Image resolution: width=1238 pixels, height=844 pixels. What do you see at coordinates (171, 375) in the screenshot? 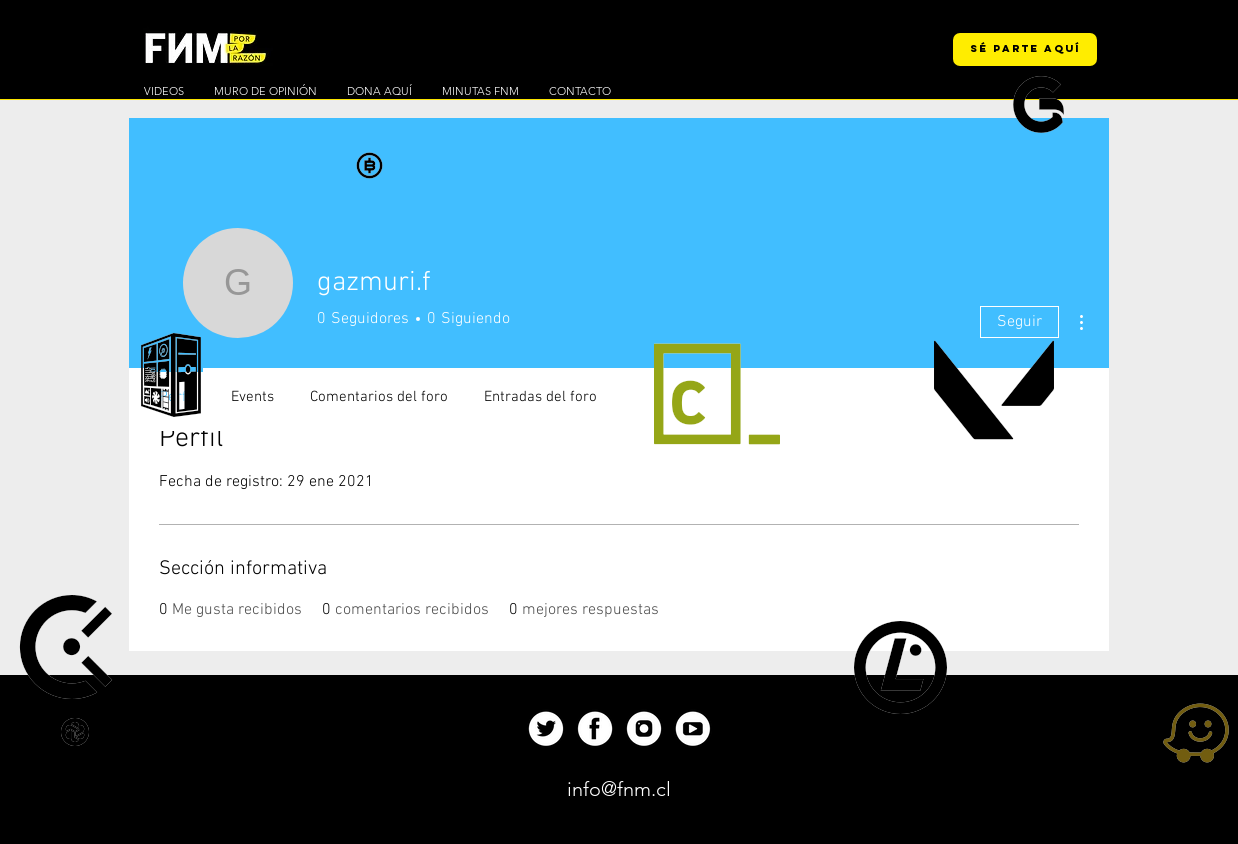
I see `visit PCGamingWiki website` at bounding box center [171, 375].